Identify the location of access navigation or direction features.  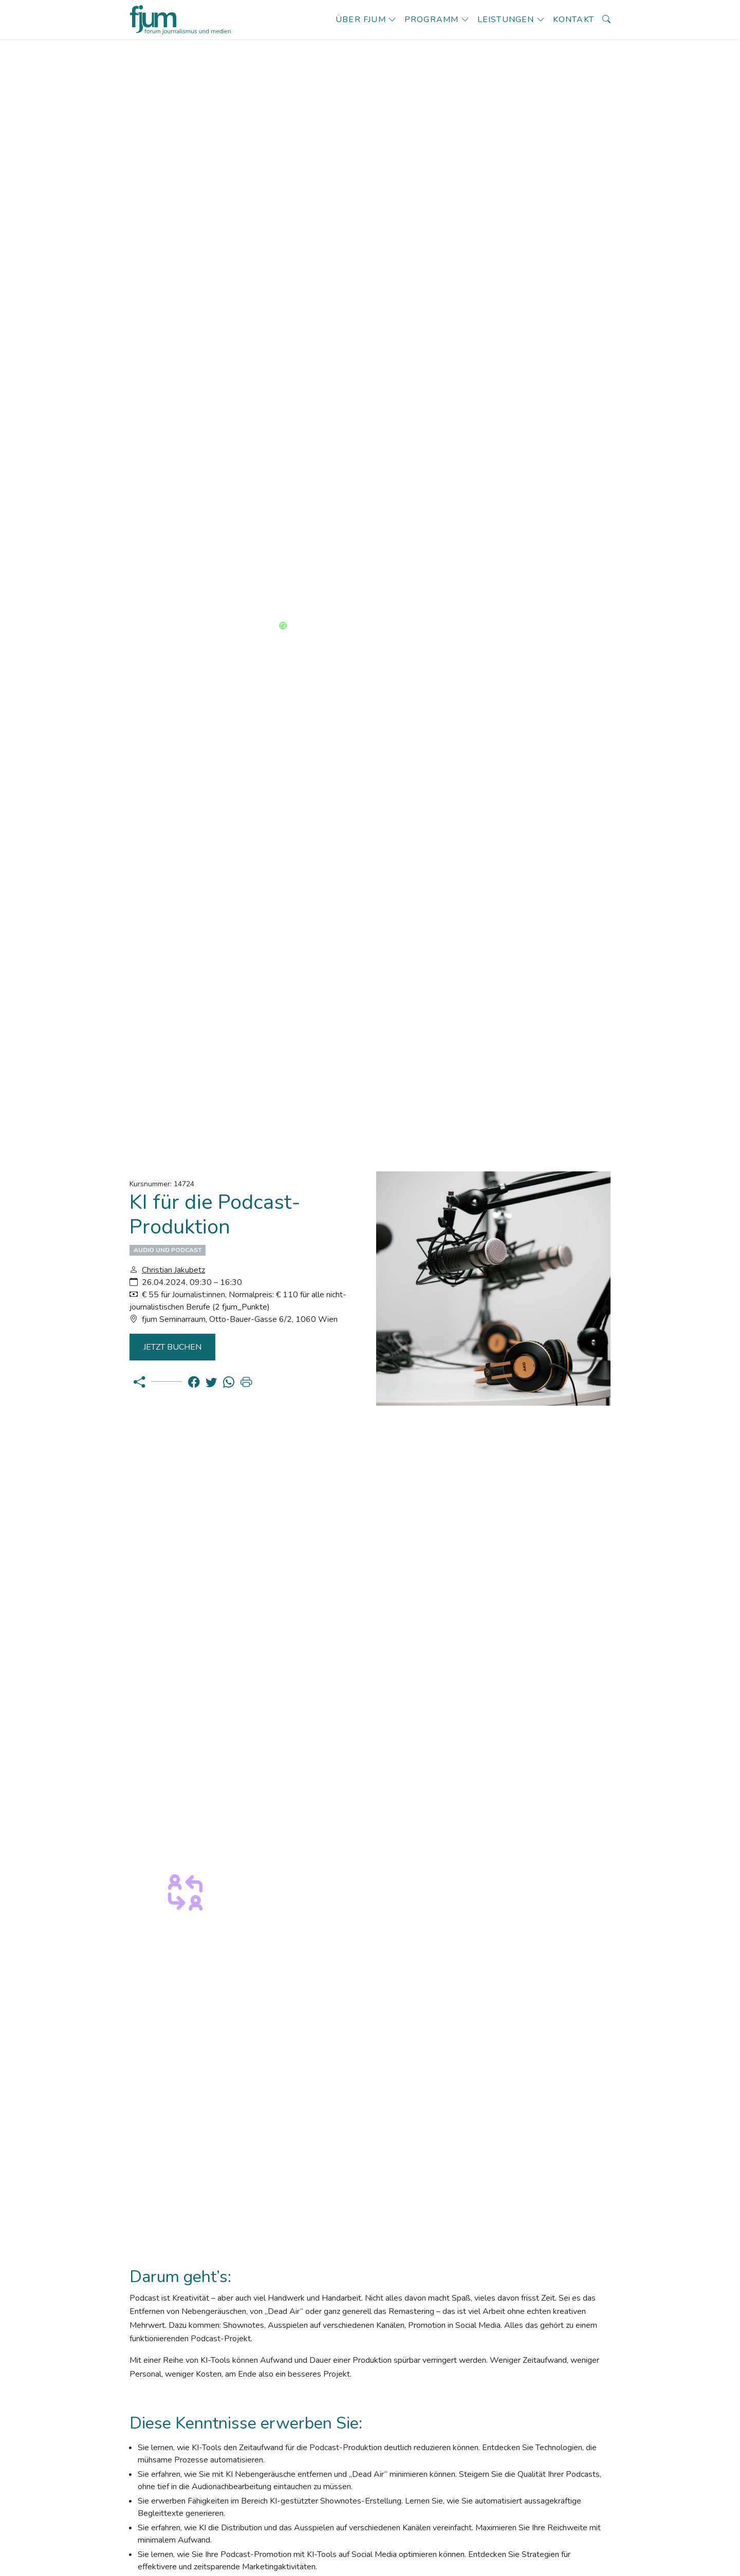
(283, 625).